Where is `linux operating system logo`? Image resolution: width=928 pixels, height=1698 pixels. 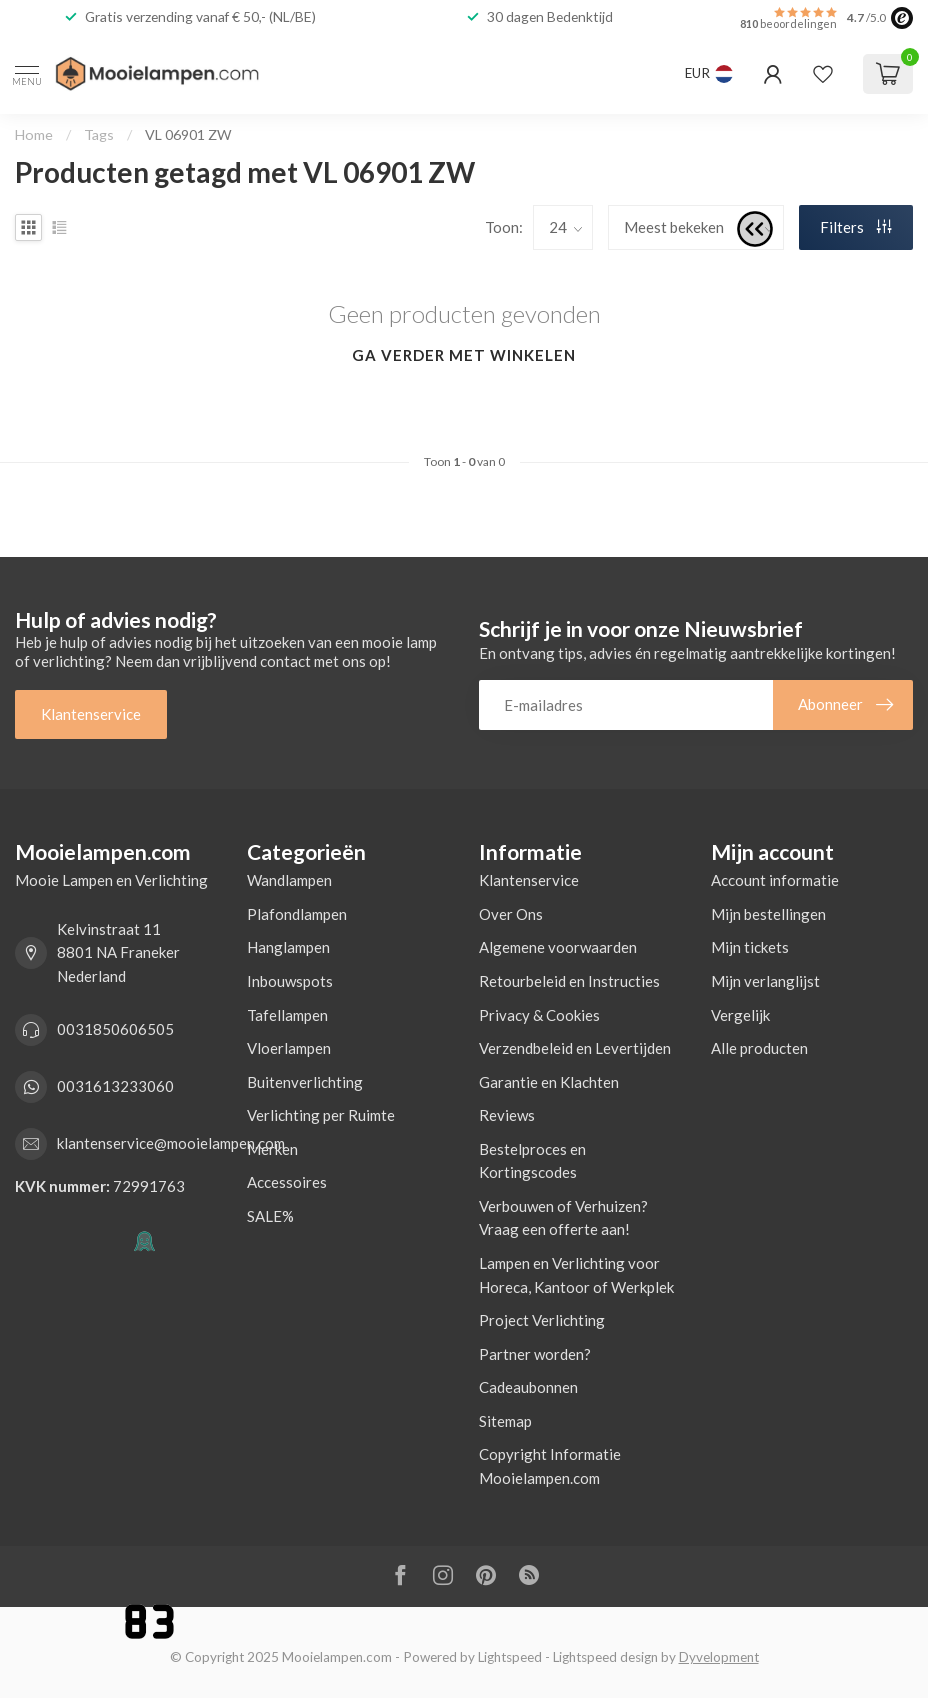
linux operating system logo is located at coordinates (144, 1242).